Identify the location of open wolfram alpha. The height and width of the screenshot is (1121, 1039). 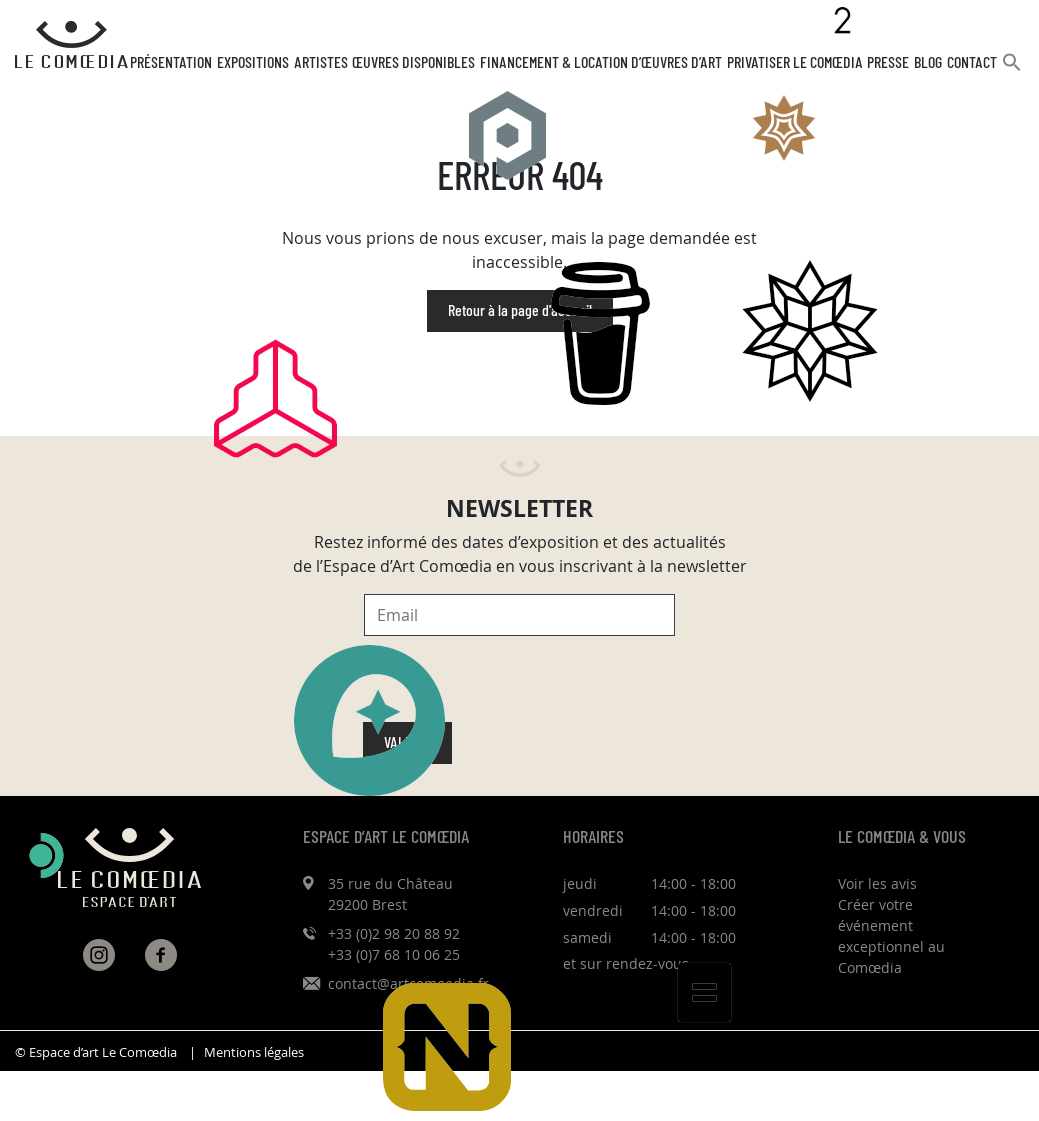
(810, 331).